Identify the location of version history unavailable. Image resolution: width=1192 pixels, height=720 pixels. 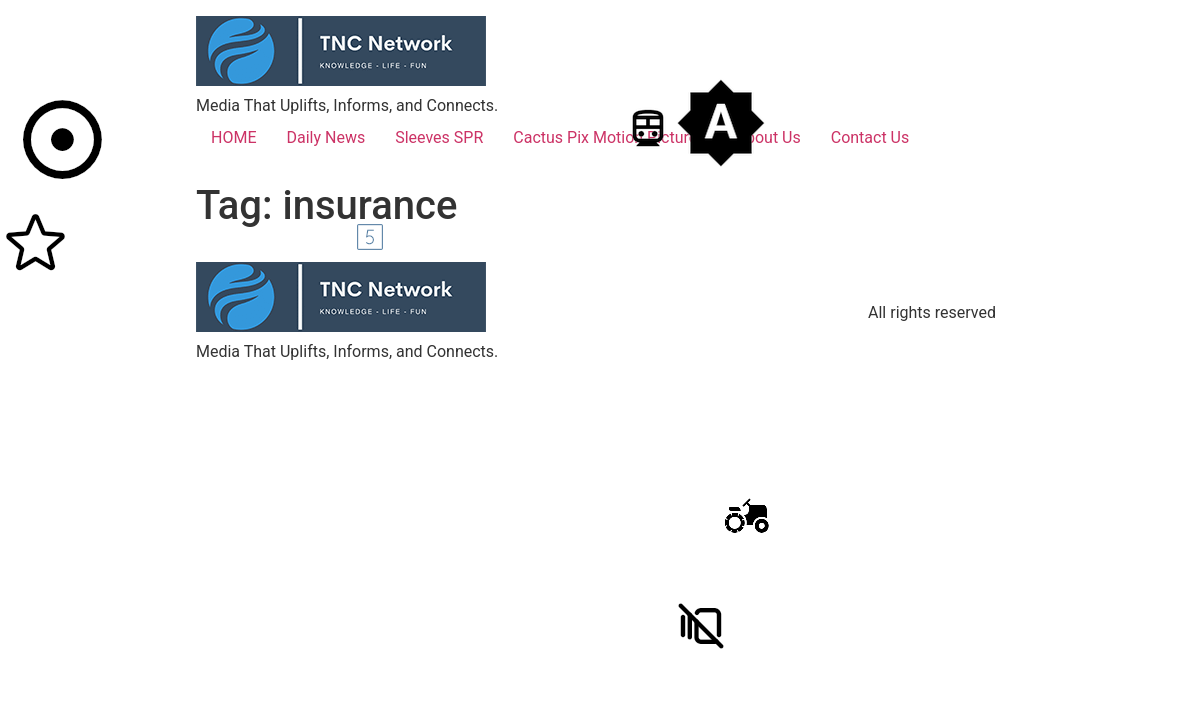
(701, 626).